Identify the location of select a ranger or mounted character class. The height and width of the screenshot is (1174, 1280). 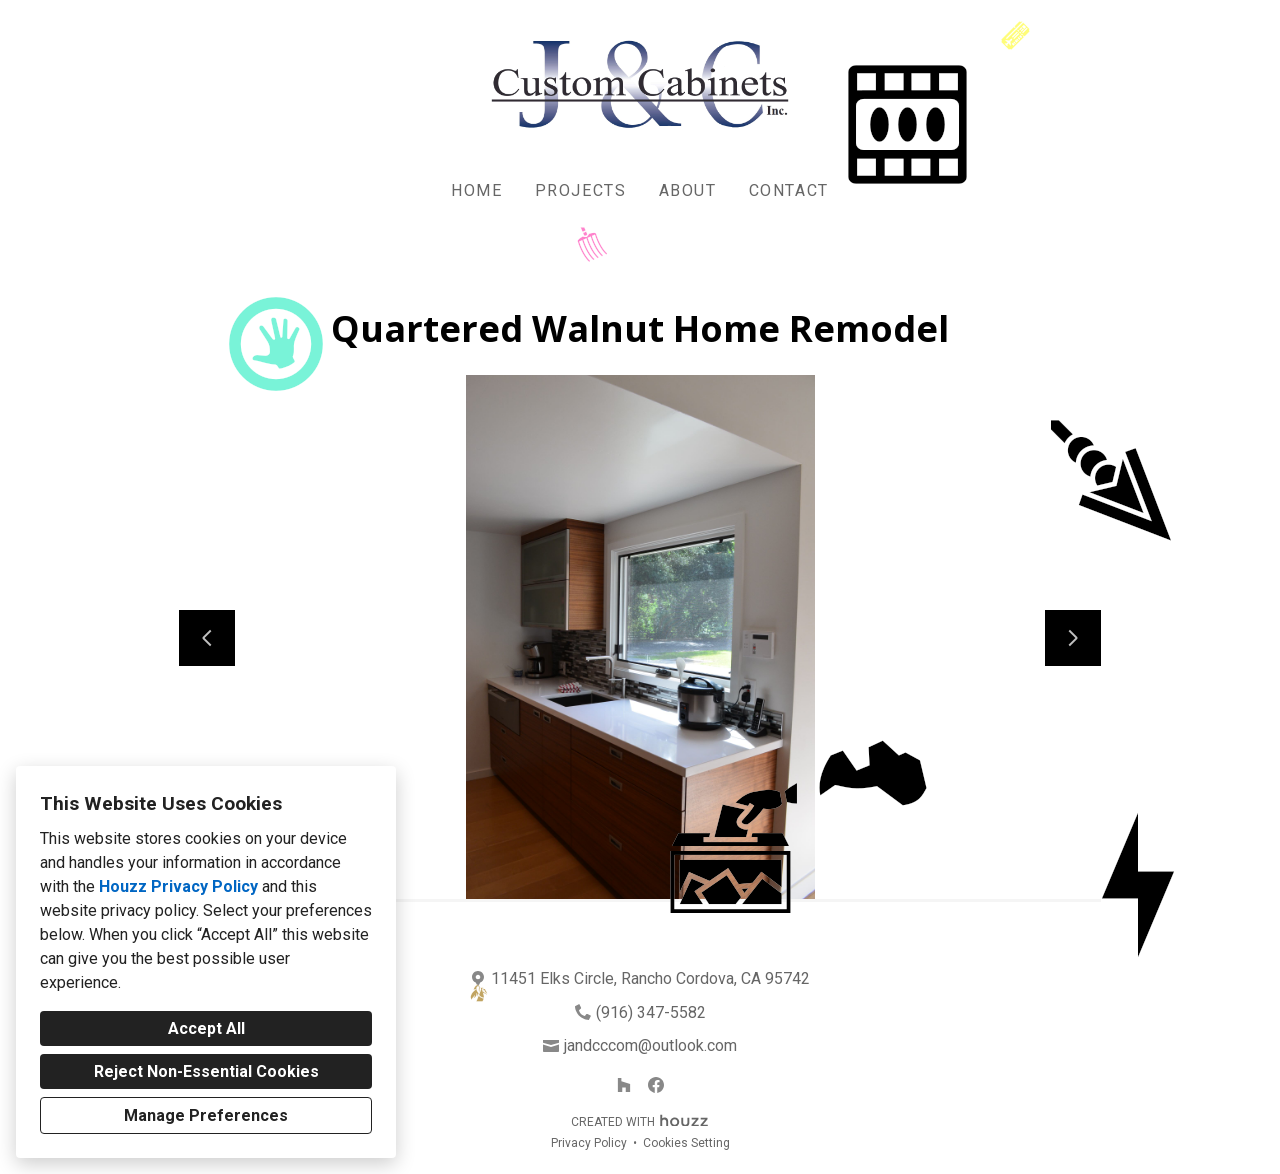
(479, 993).